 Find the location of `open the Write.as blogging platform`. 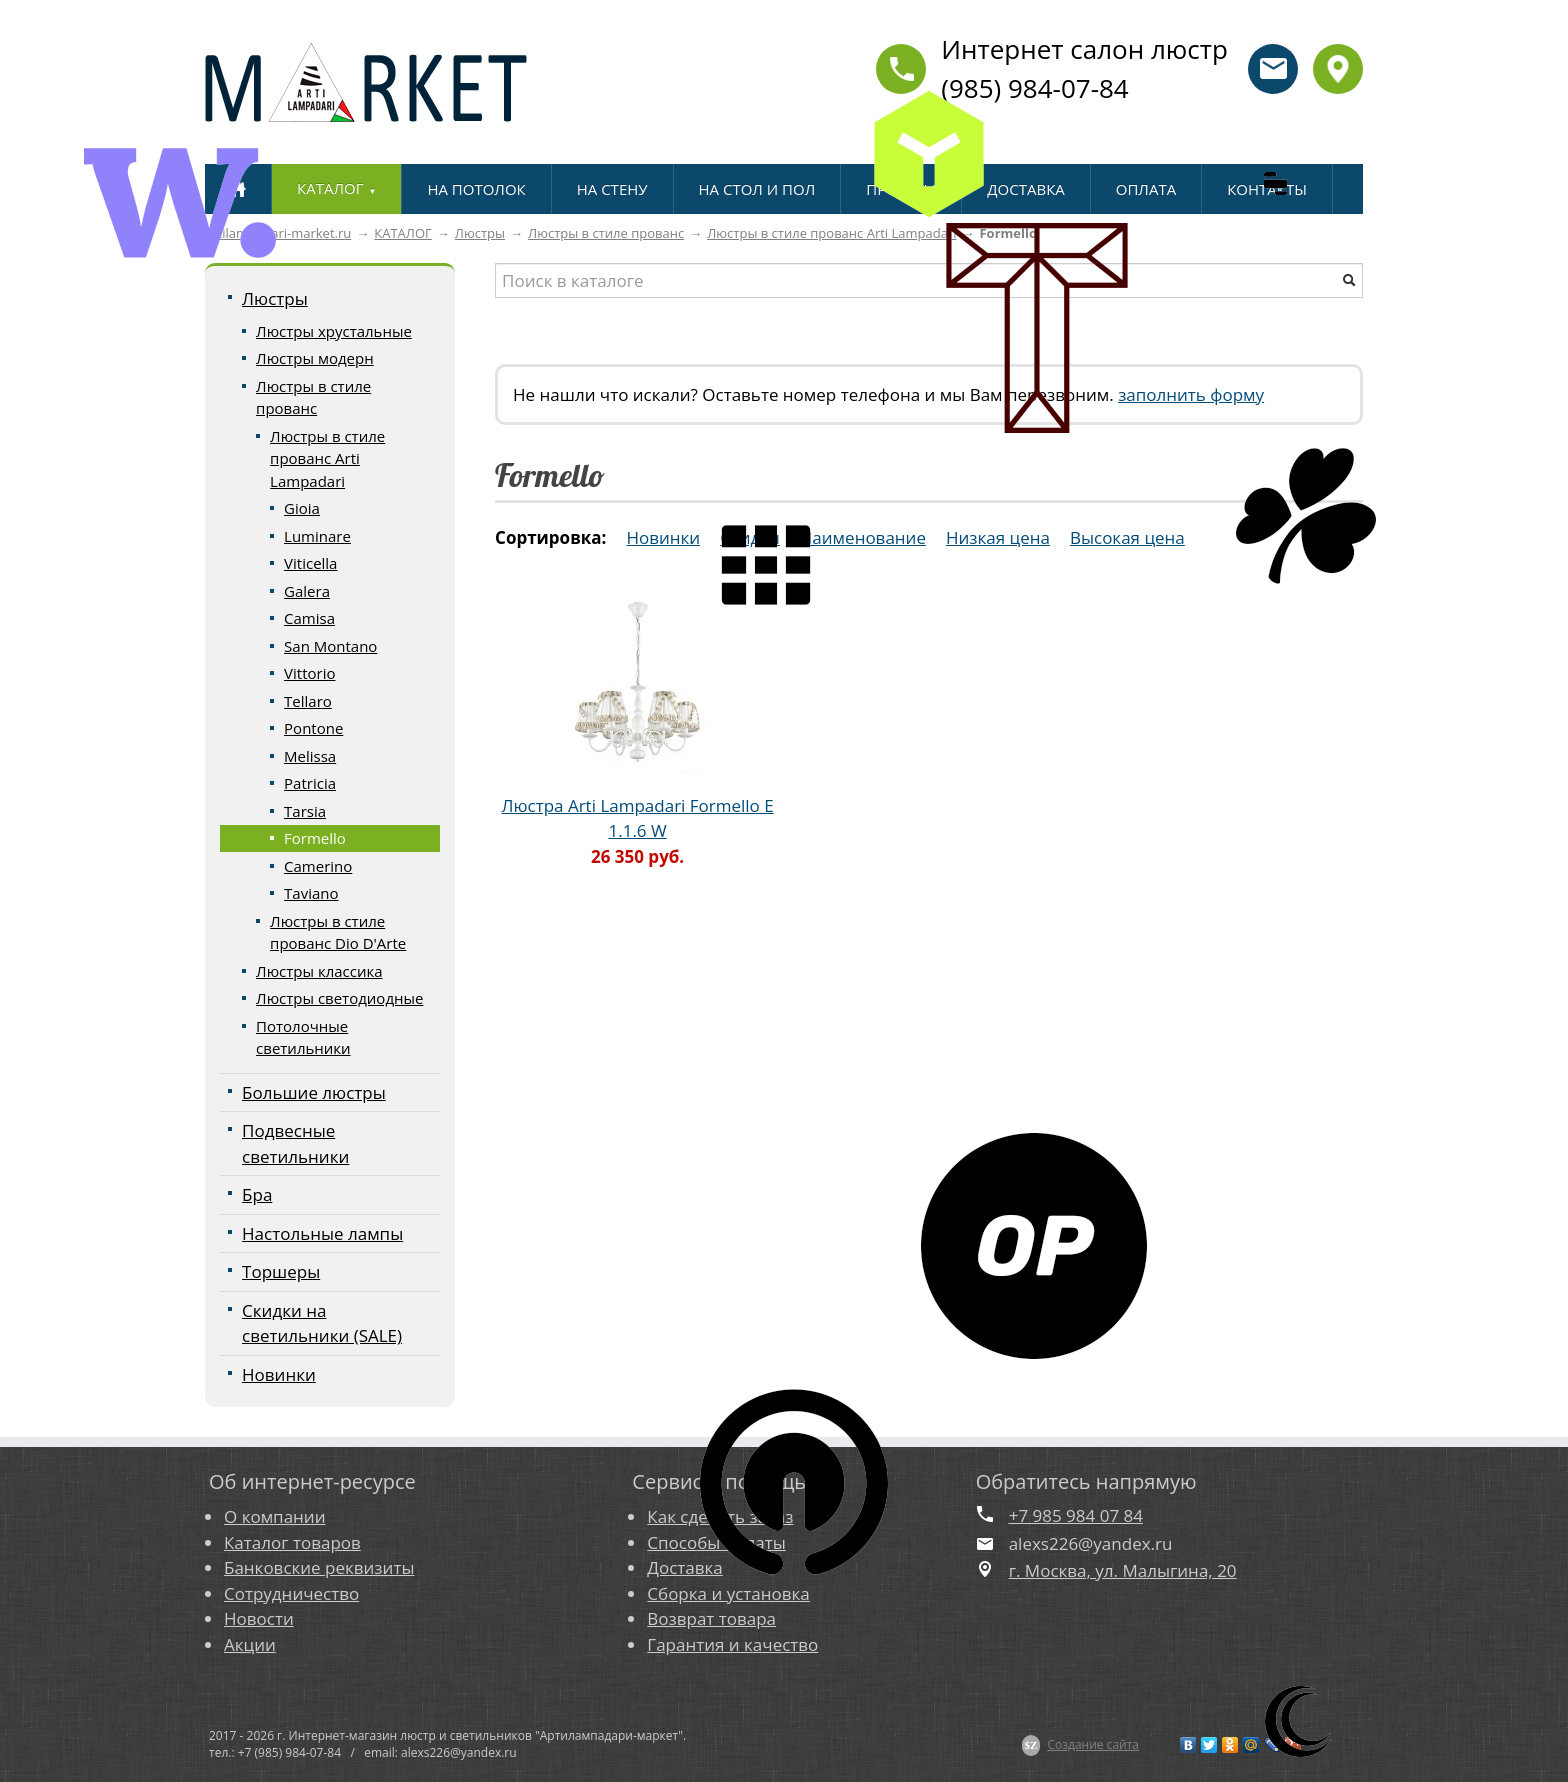

open the Write.as blogging platform is located at coordinates (180, 203).